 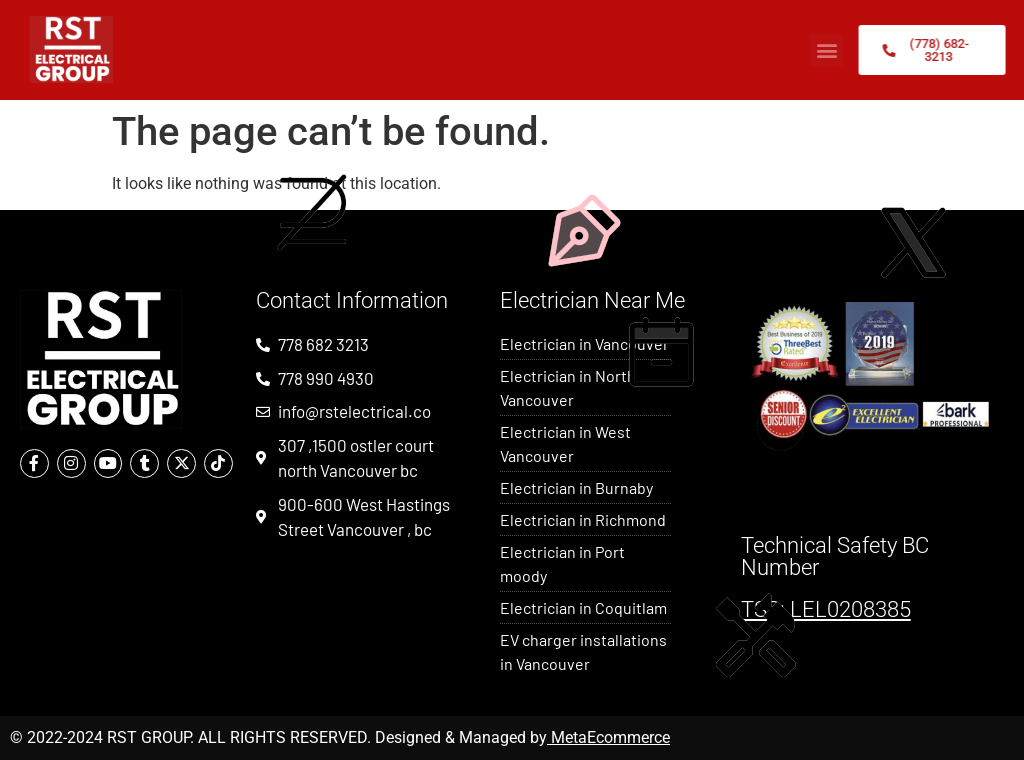 What do you see at coordinates (756, 637) in the screenshot?
I see `access tools and settings` at bounding box center [756, 637].